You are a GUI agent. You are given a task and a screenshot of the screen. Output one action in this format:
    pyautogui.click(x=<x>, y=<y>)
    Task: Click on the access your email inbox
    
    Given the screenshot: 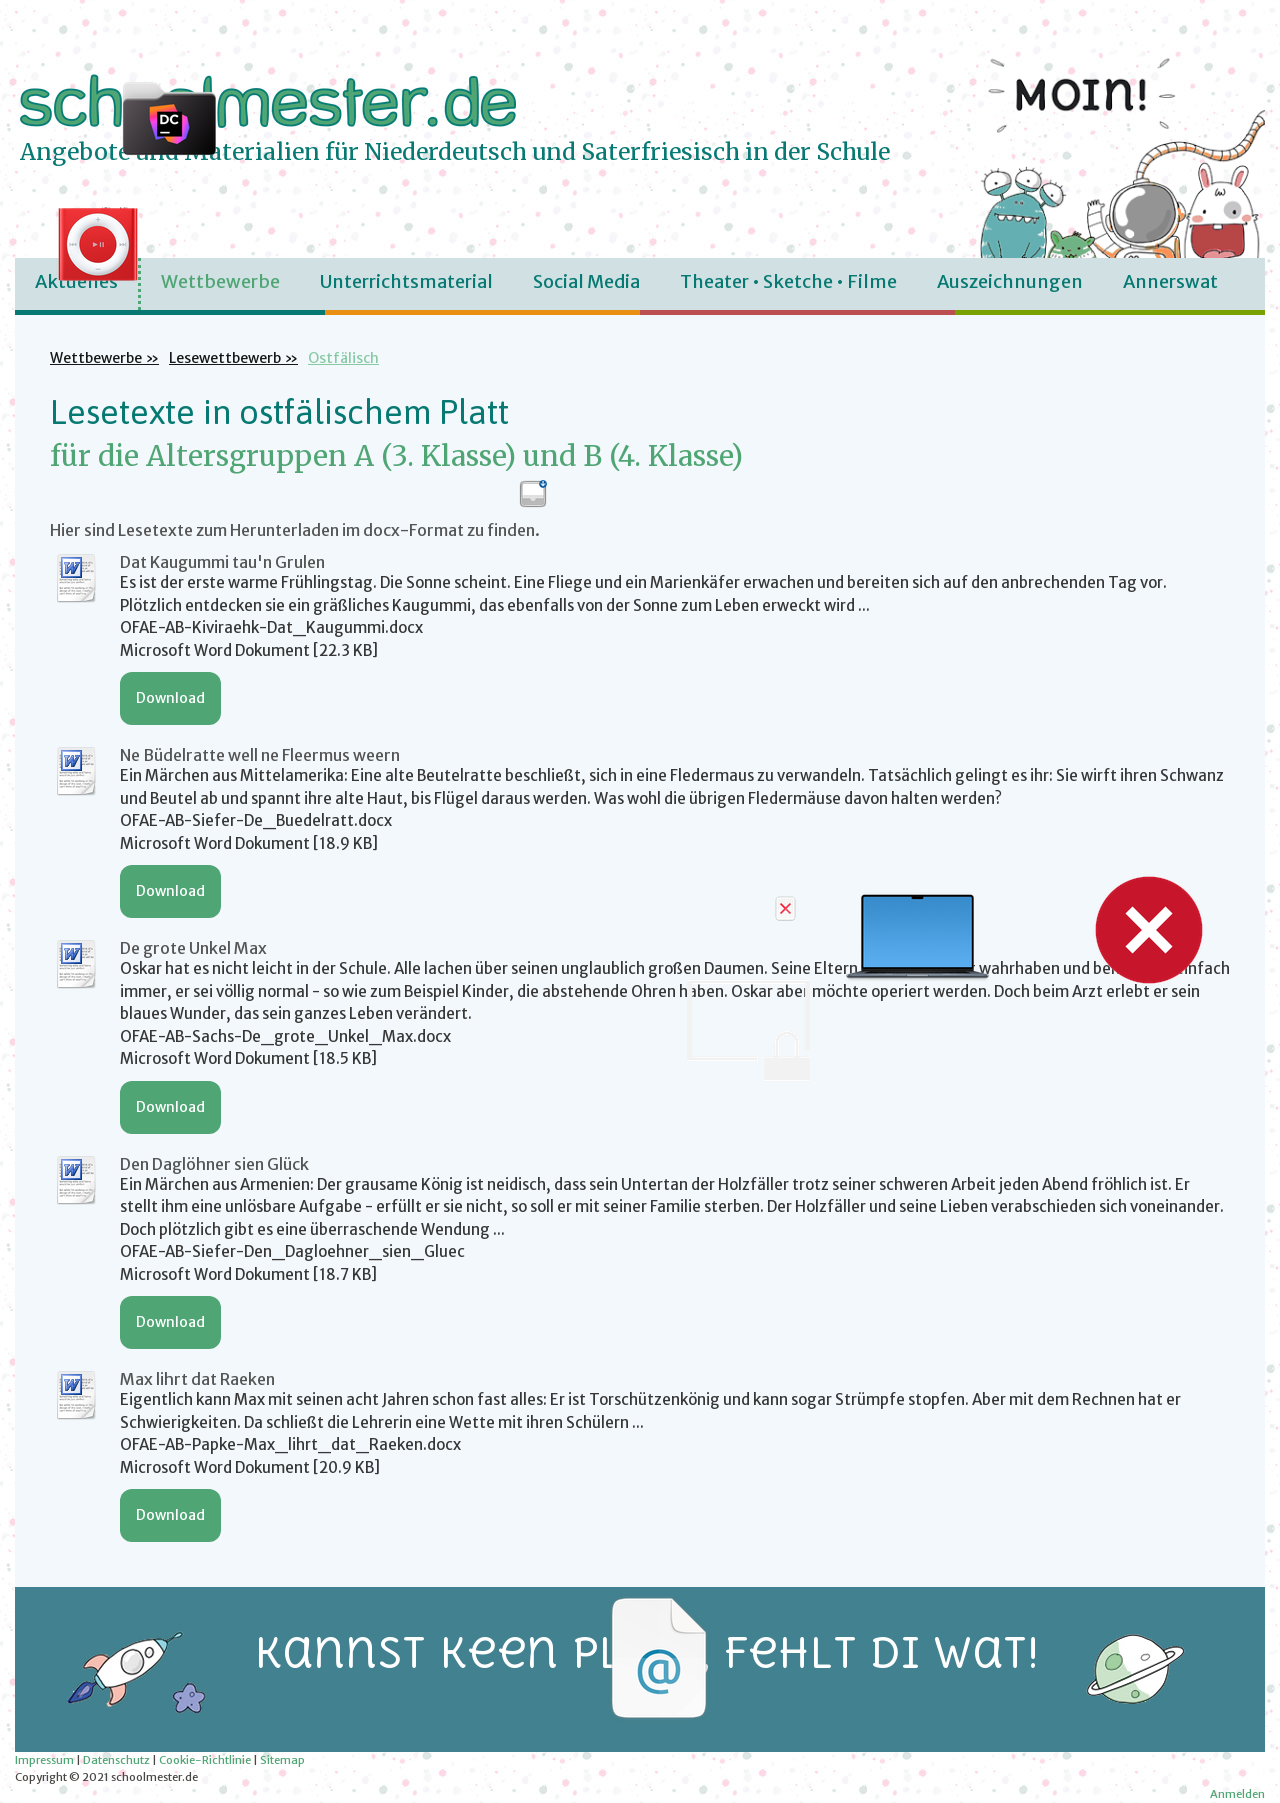 What is the action you would take?
    pyautogui.click(x=533, y=494)
    